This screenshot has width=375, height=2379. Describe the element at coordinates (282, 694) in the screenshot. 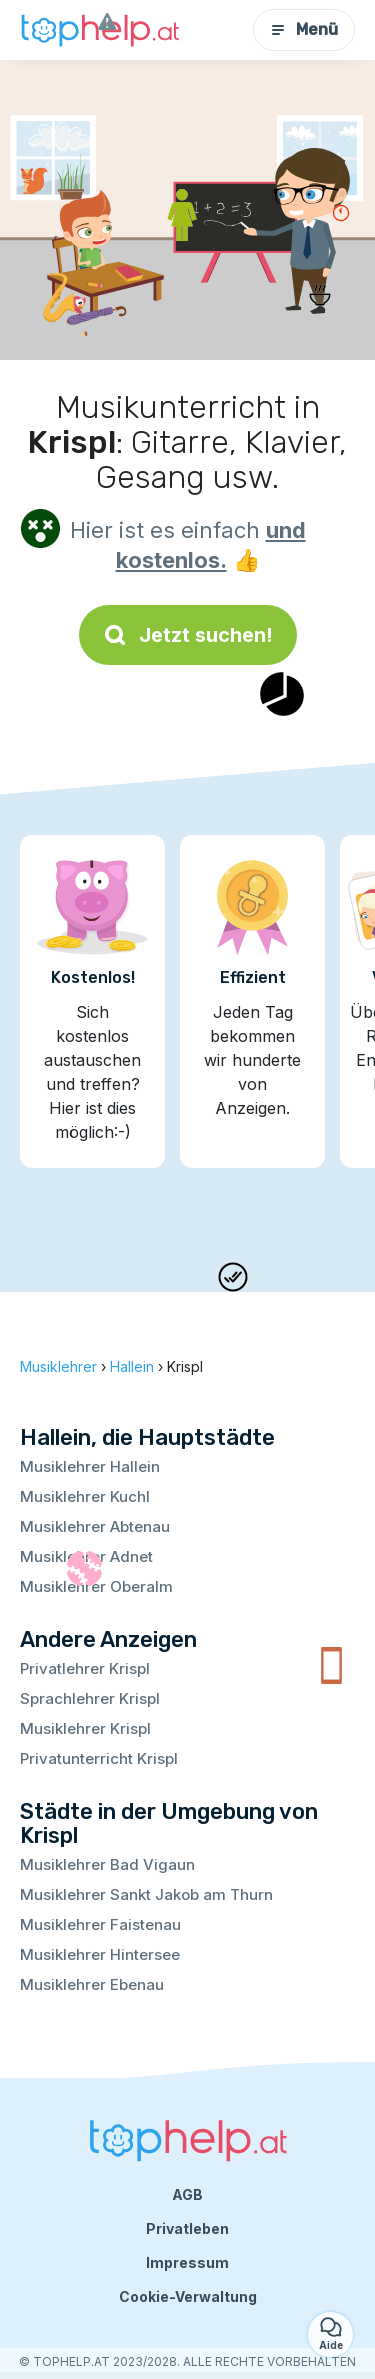

I see `view analytics or statistics breakdown` at that location.